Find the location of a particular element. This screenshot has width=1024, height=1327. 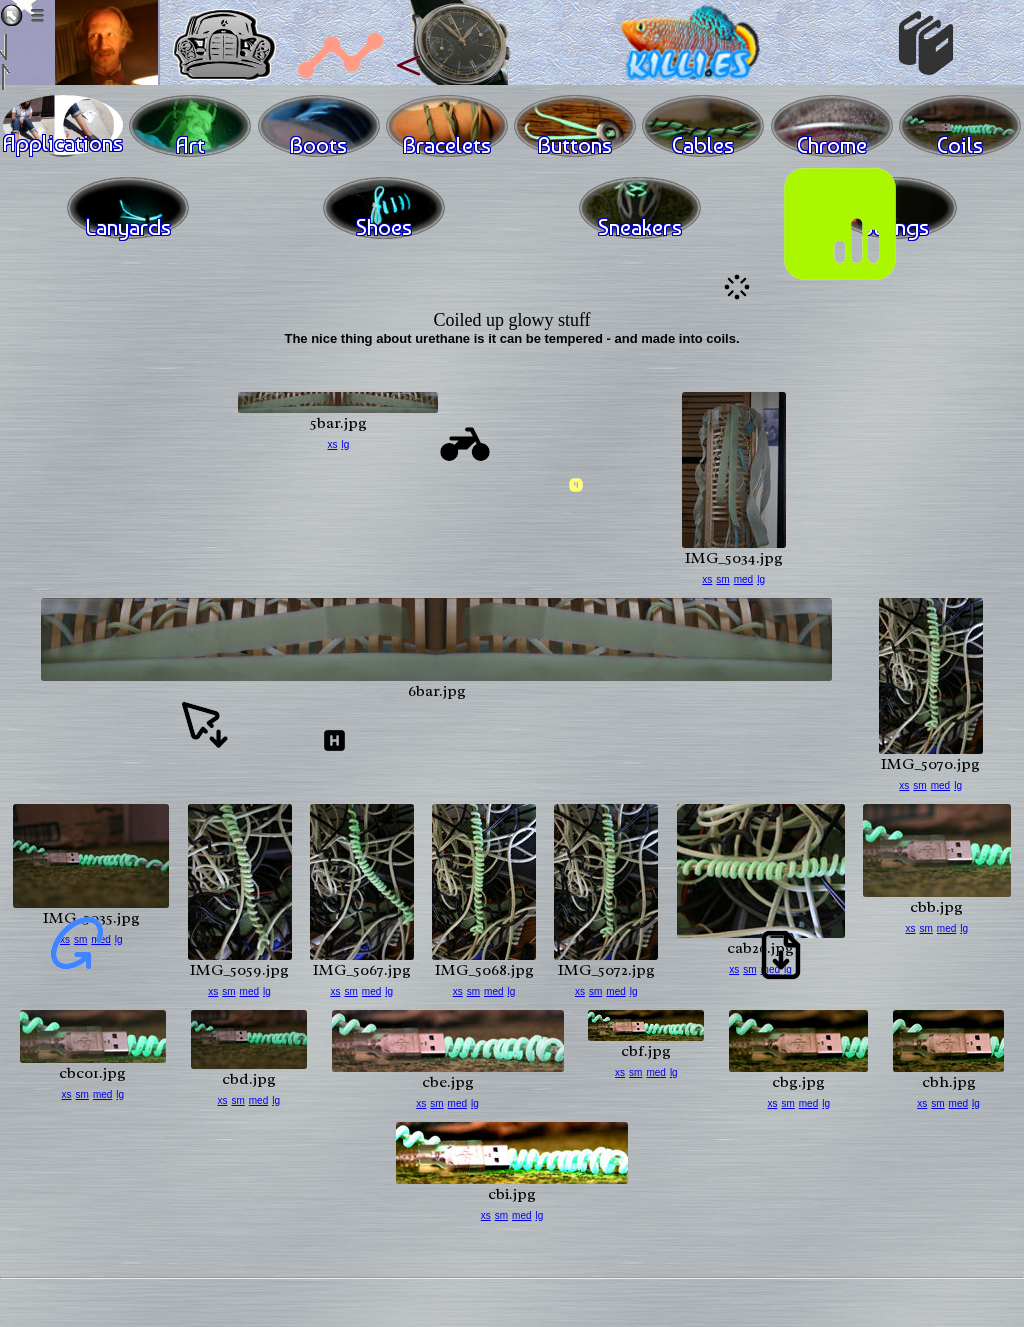

download a file to your device is located at coordinates (781, 955).